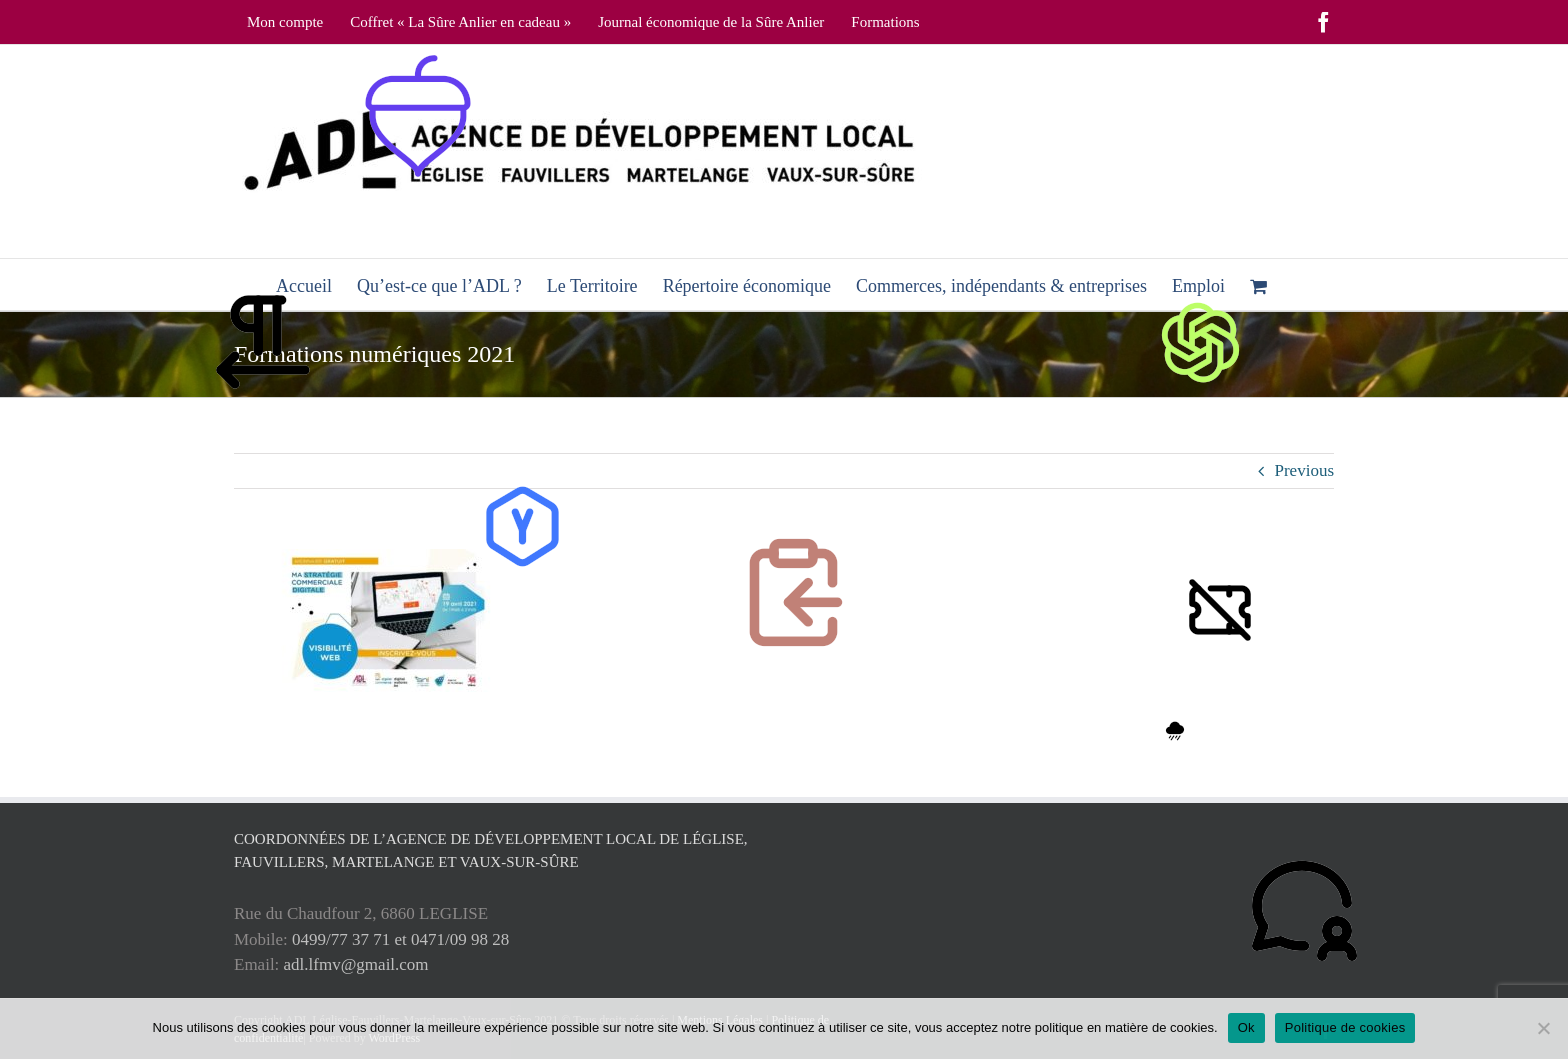  I want to click on indicates a category or section labeled "Y", so click(522, 526).